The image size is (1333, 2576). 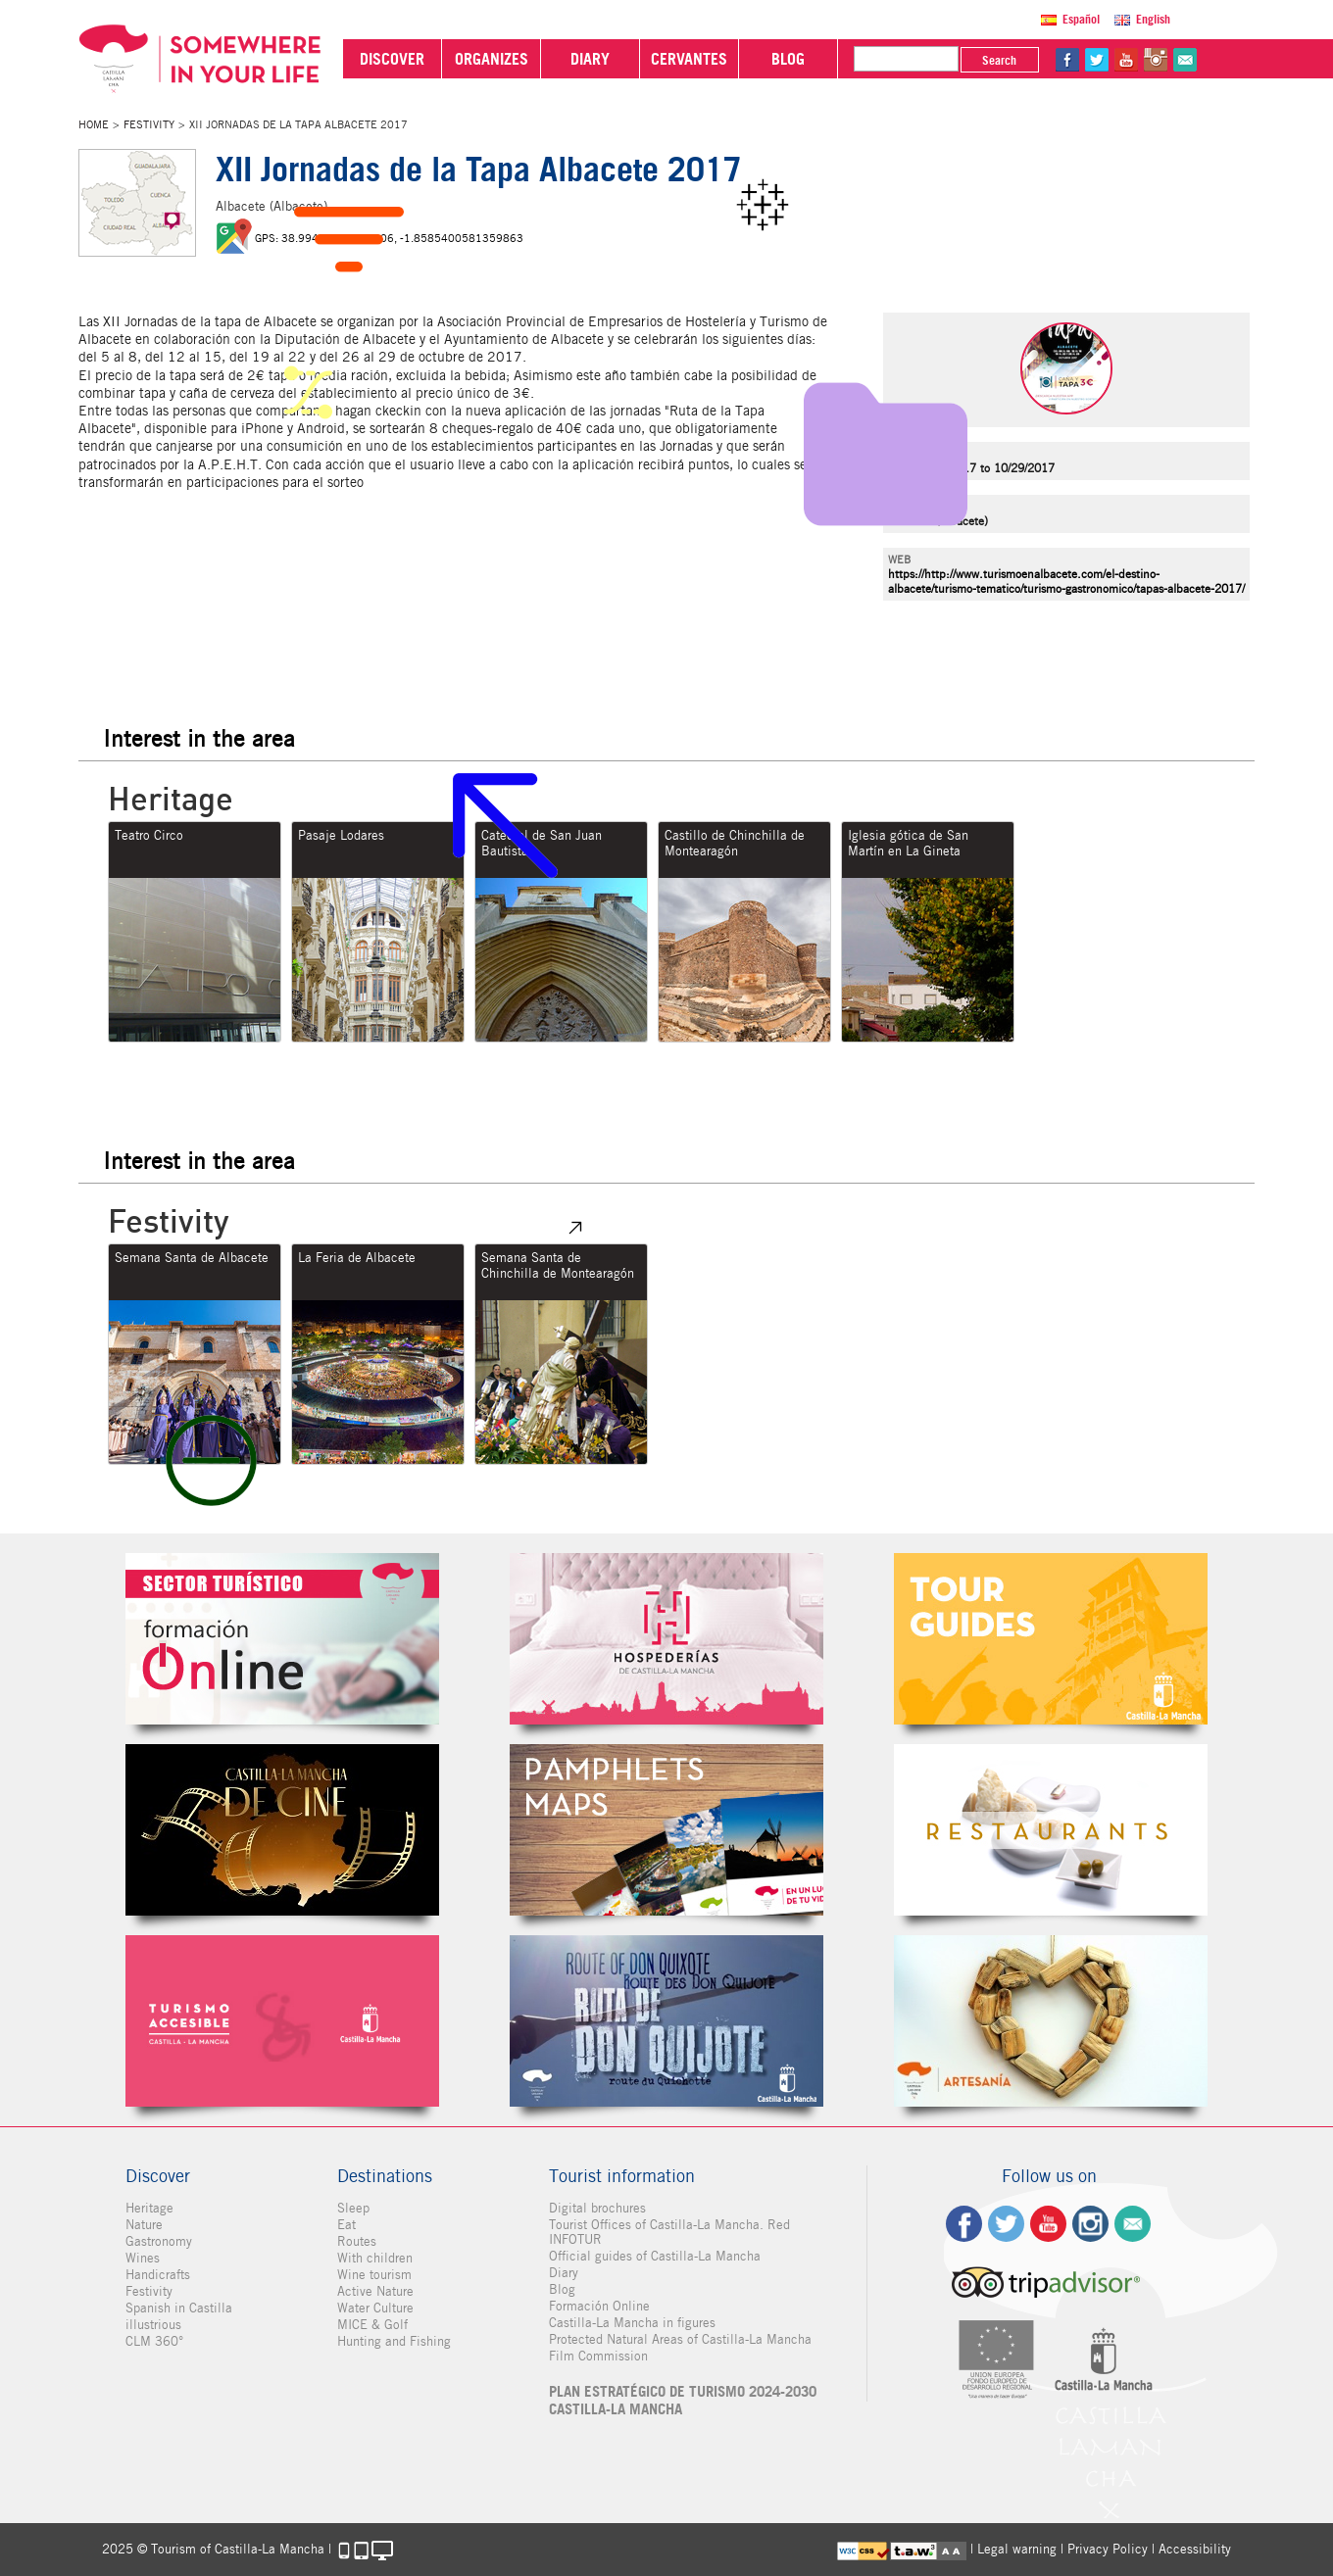 What do you see at coordinates (211, 1460) in the screenshot?
I see `indicates access is restricted or blocked` at bounding box center [211, 1460].